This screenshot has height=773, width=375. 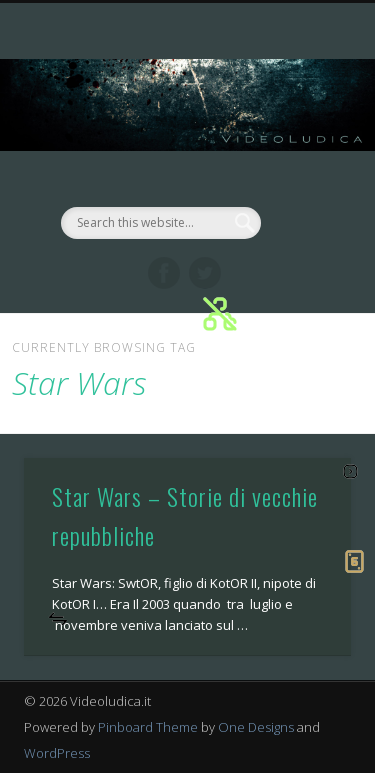 What do you see at coordinates (220, 314) in the screenshot?
I see `disable site structure view` at bounding box center [220, 314].